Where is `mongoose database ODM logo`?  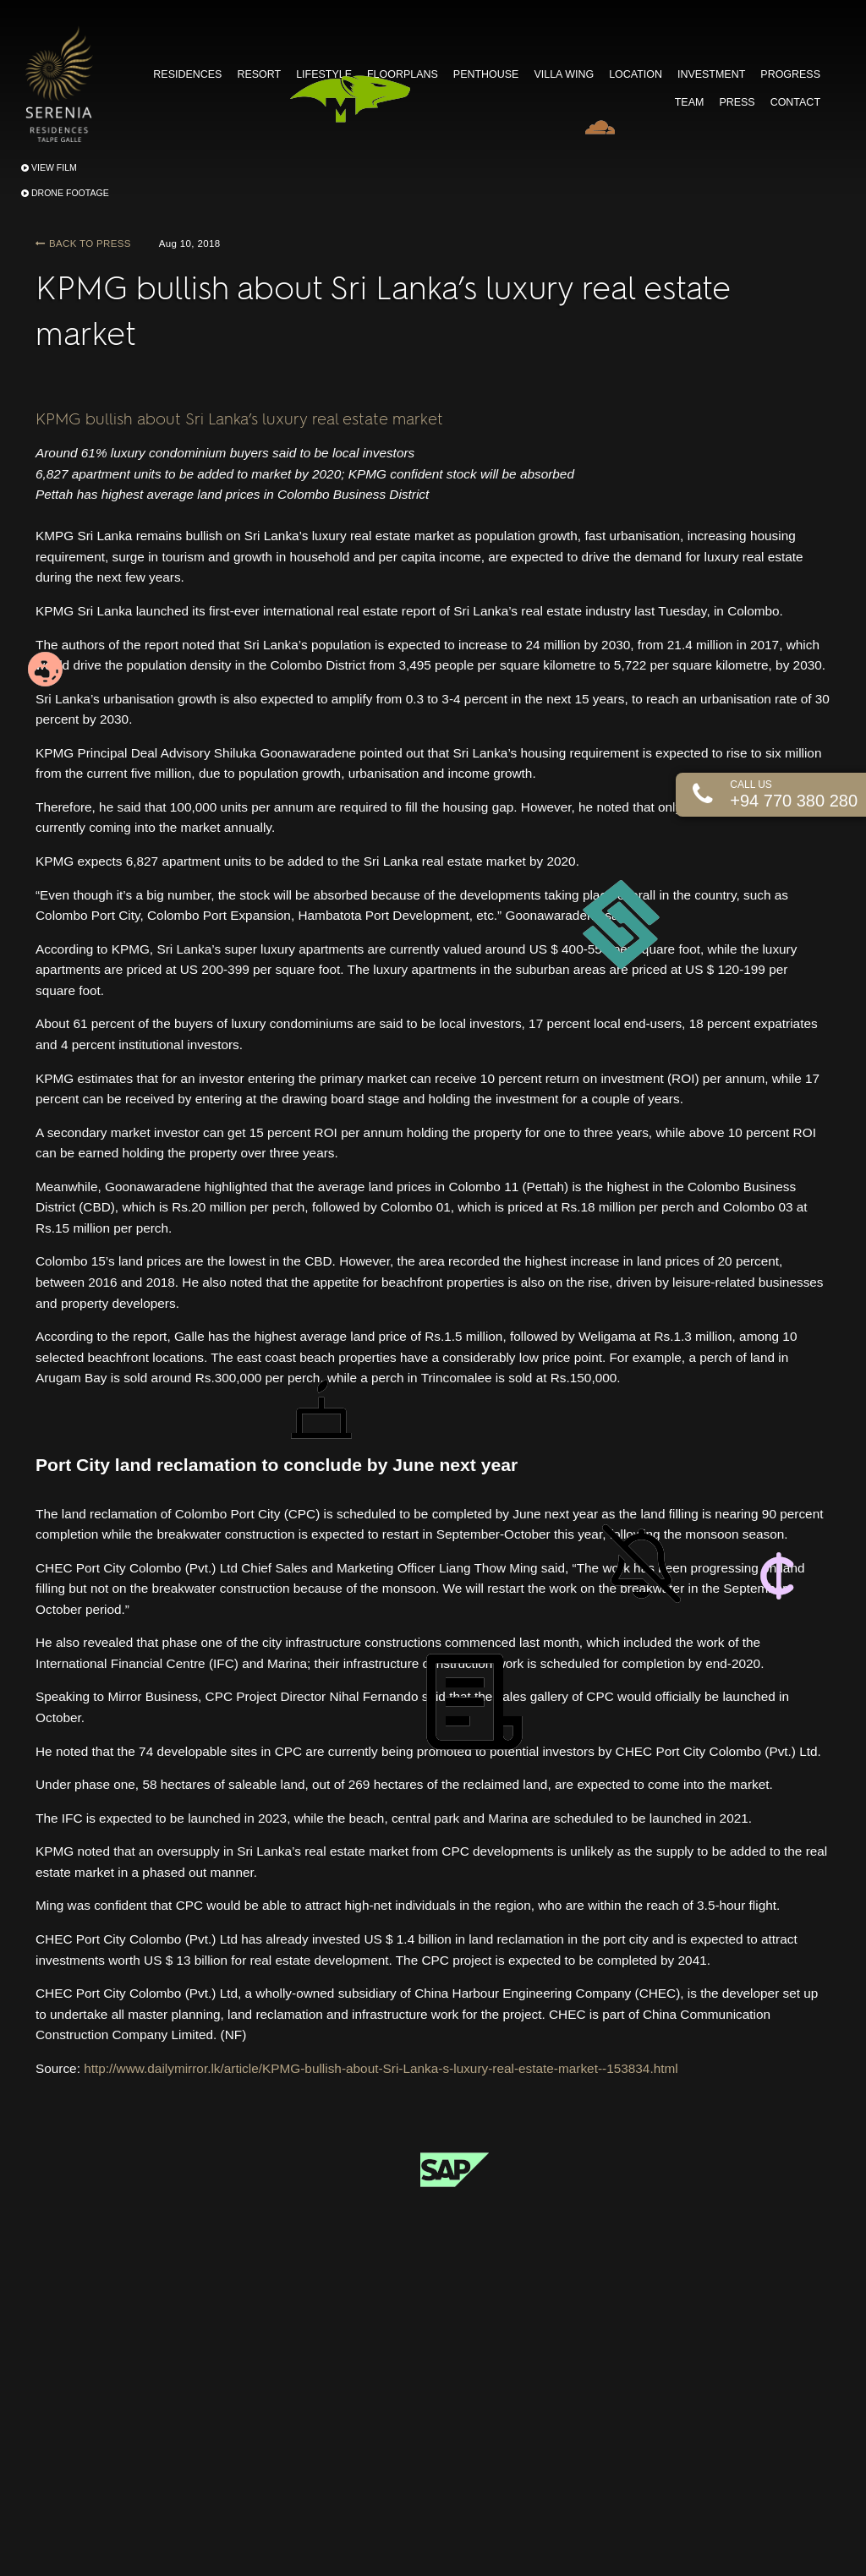 mongoose database ODM logo is located at coordinates (350, 99).